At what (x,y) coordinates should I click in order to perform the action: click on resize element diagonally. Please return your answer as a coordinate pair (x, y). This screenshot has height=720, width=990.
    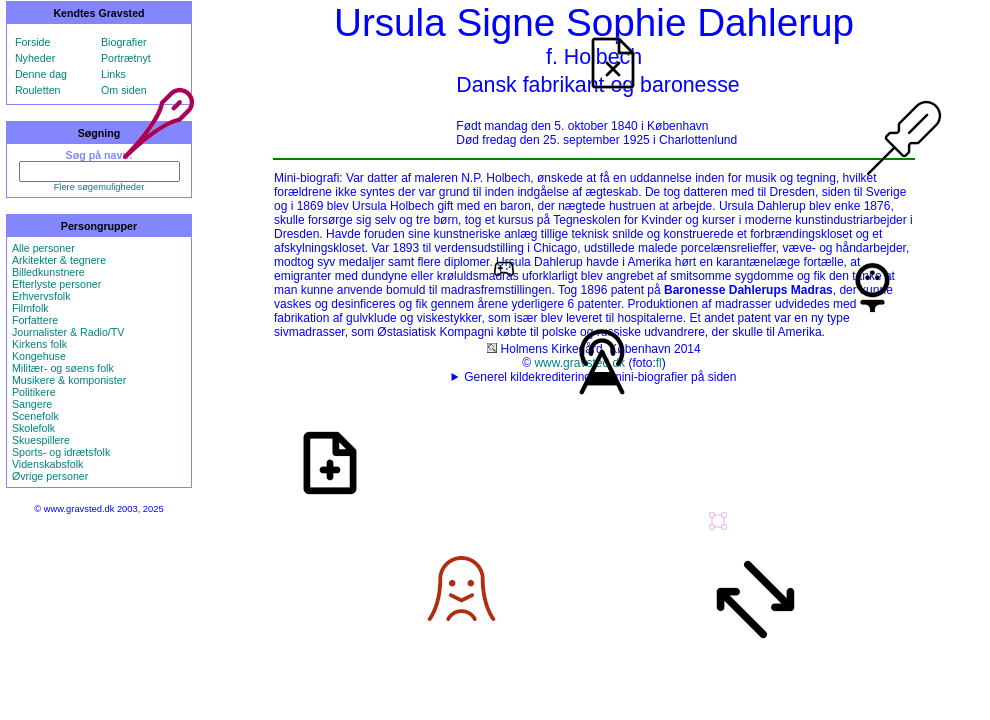
    Looking at the image, I should click on (755, 599).